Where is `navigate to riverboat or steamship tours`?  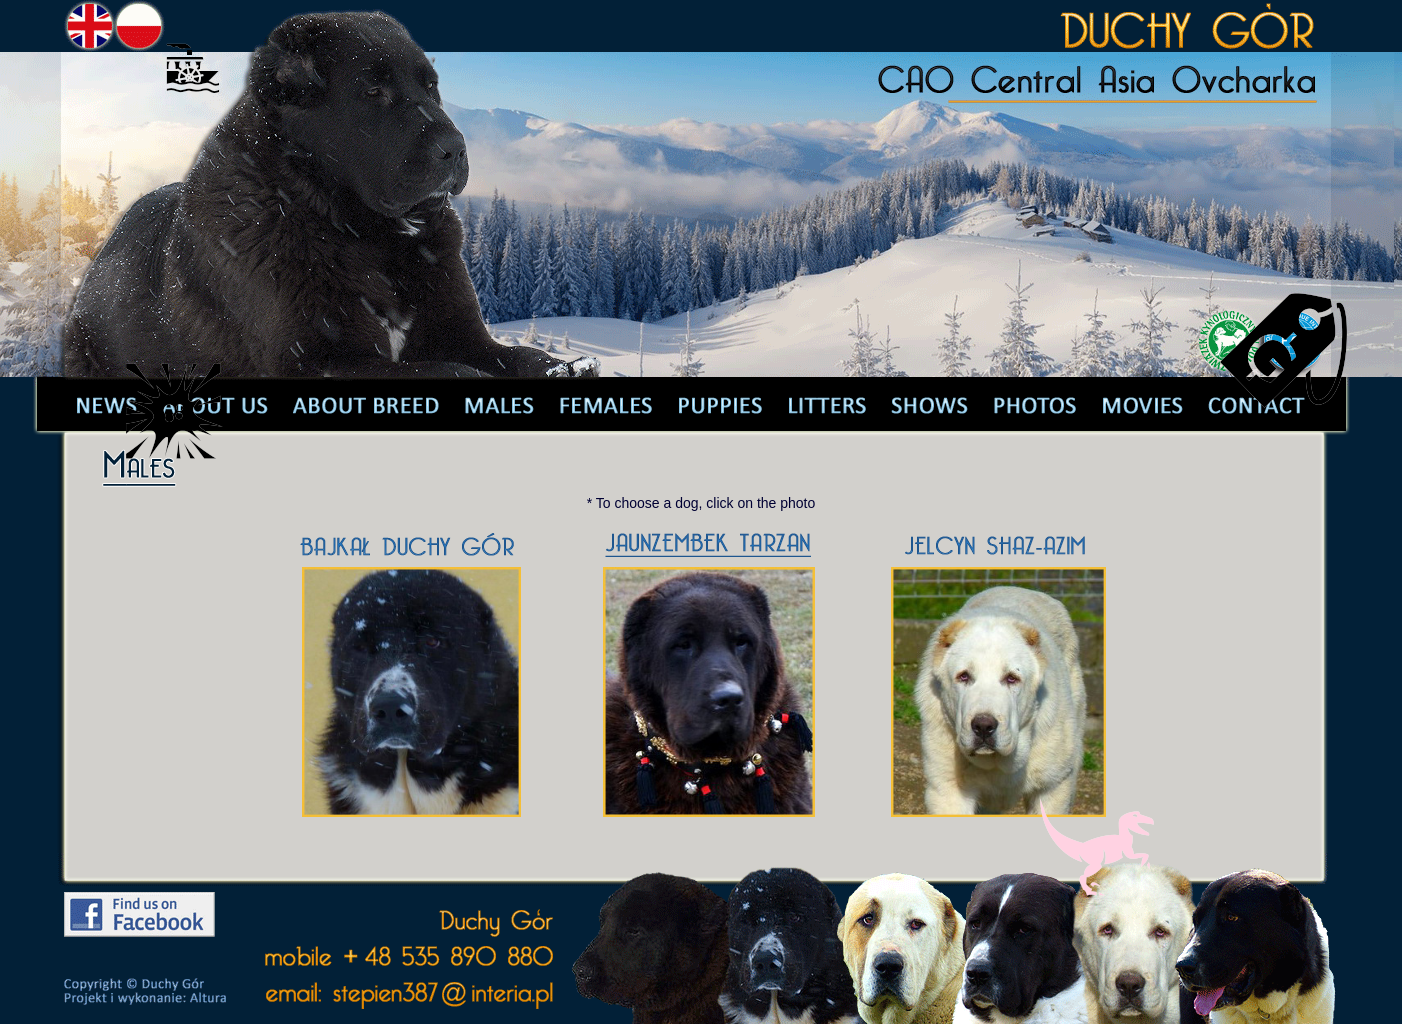
navigate to riverboat or steamship tours is located at coordinates (193, 70).